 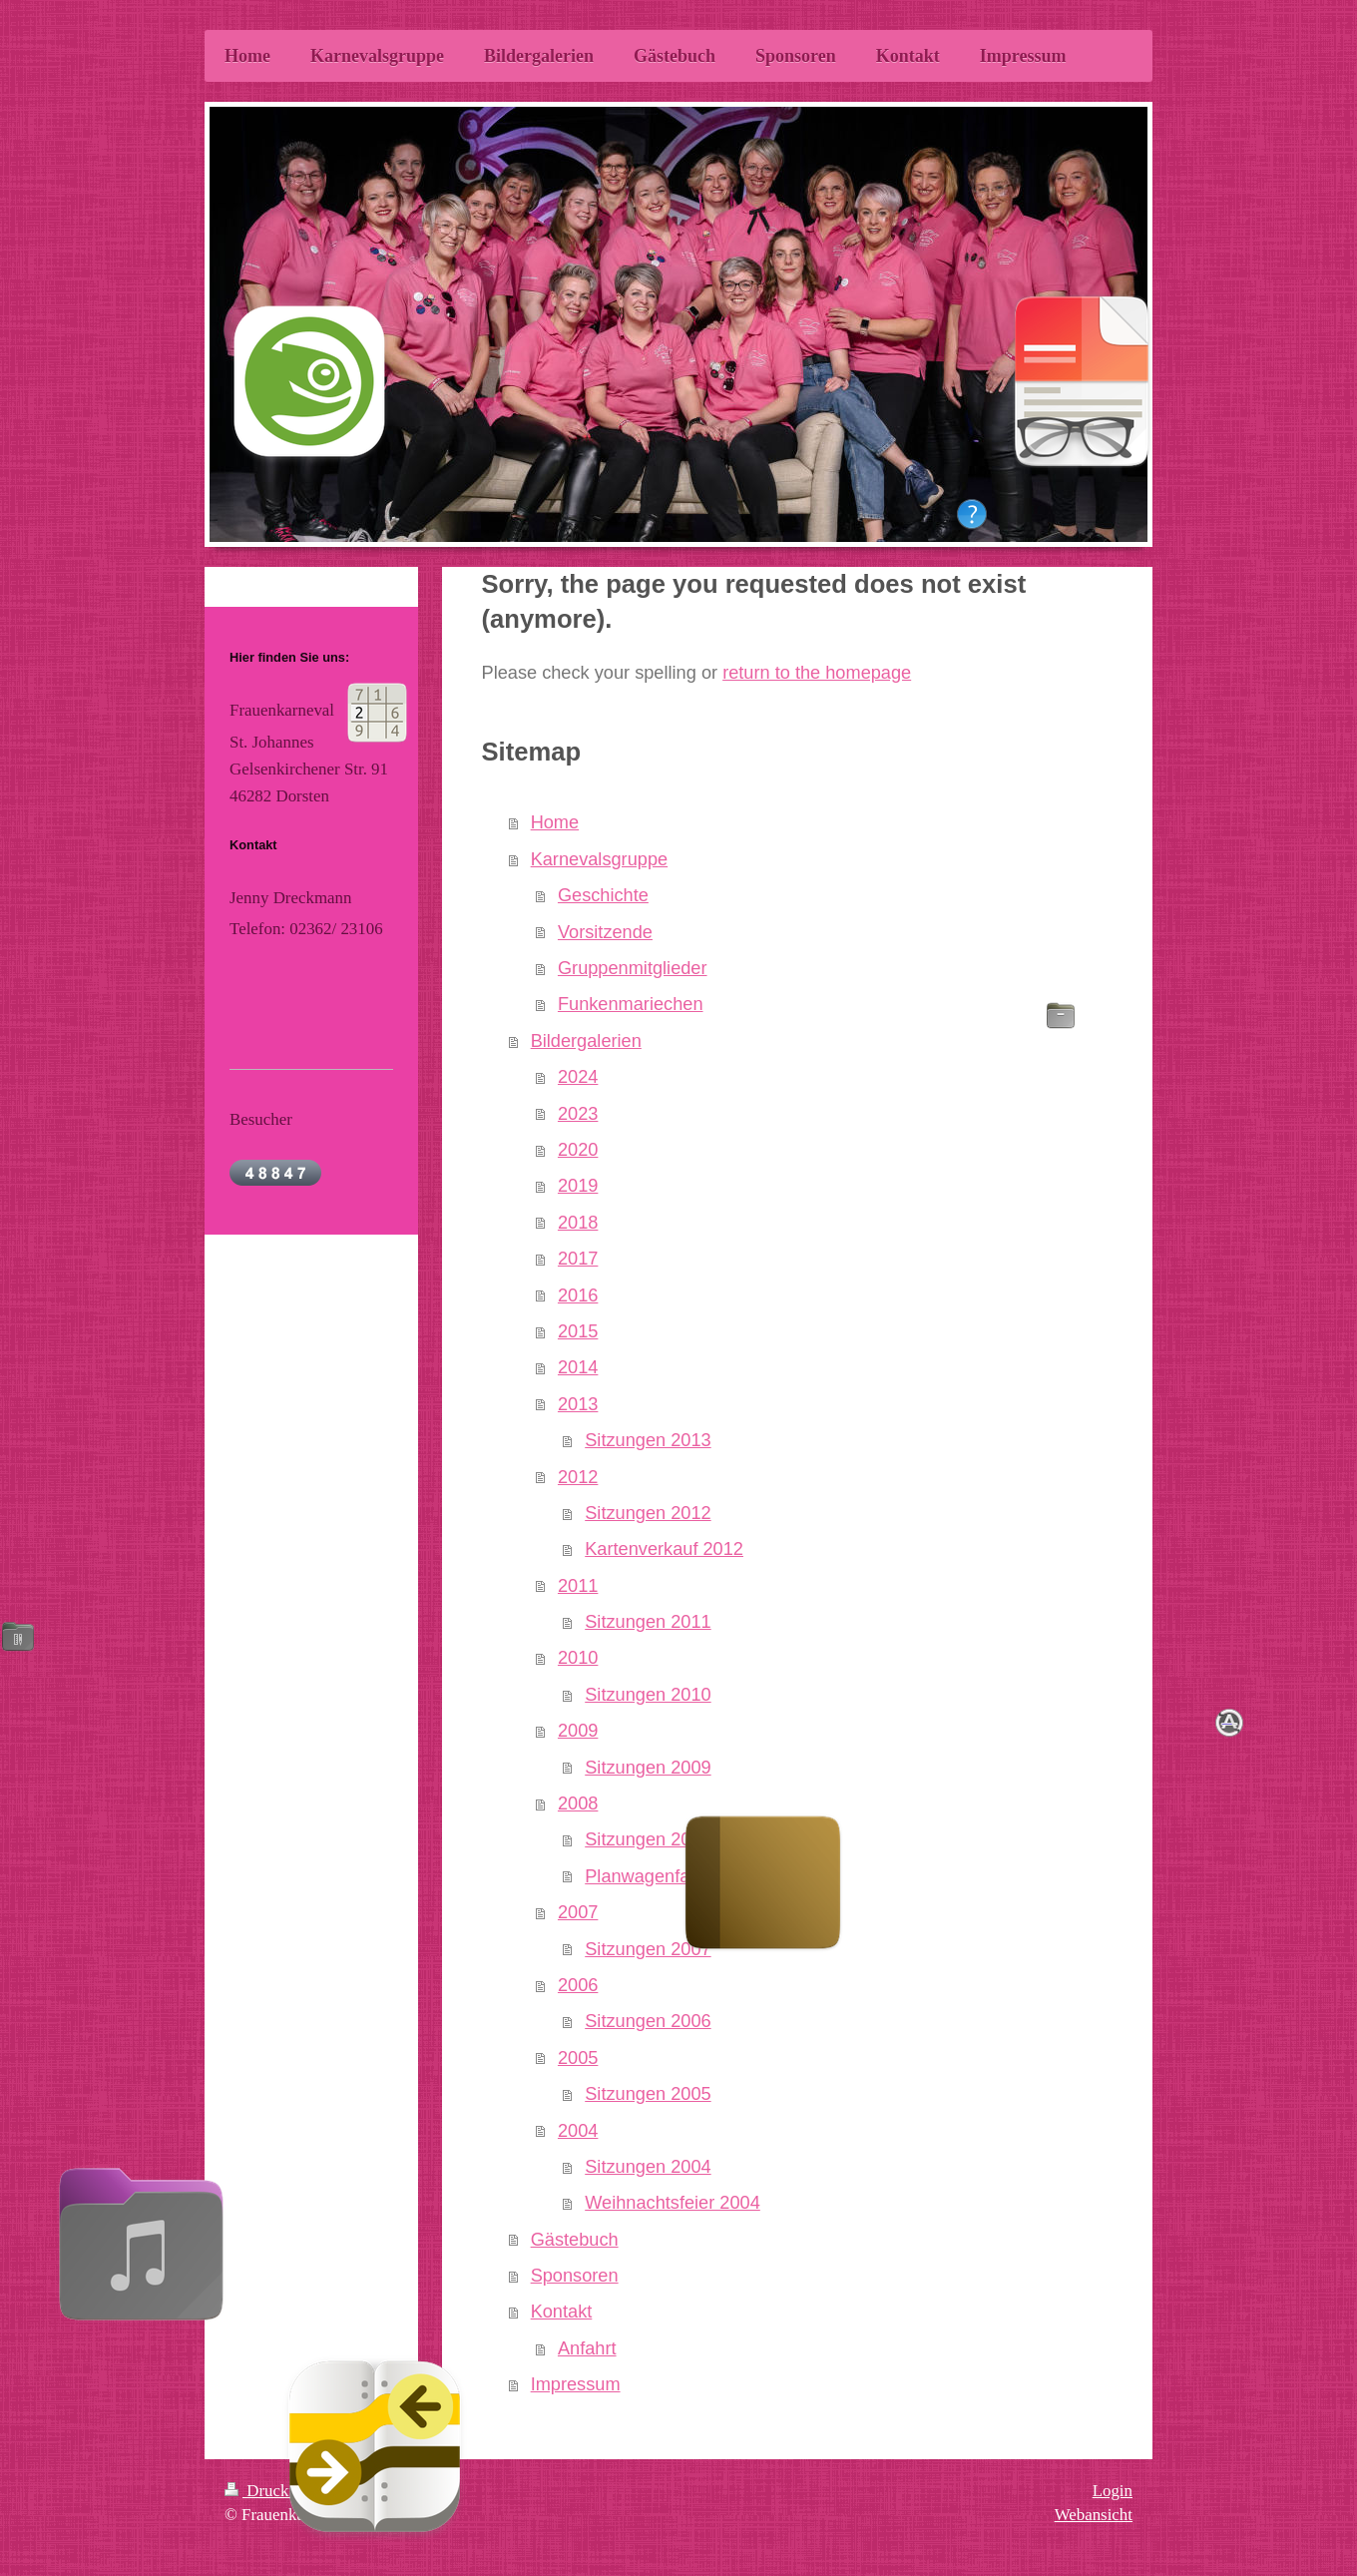 What do you see at coordinates (374, 2446) in the screenshot?
I see `open diffuse app for file comparison` at bounding box center [374, 2446].